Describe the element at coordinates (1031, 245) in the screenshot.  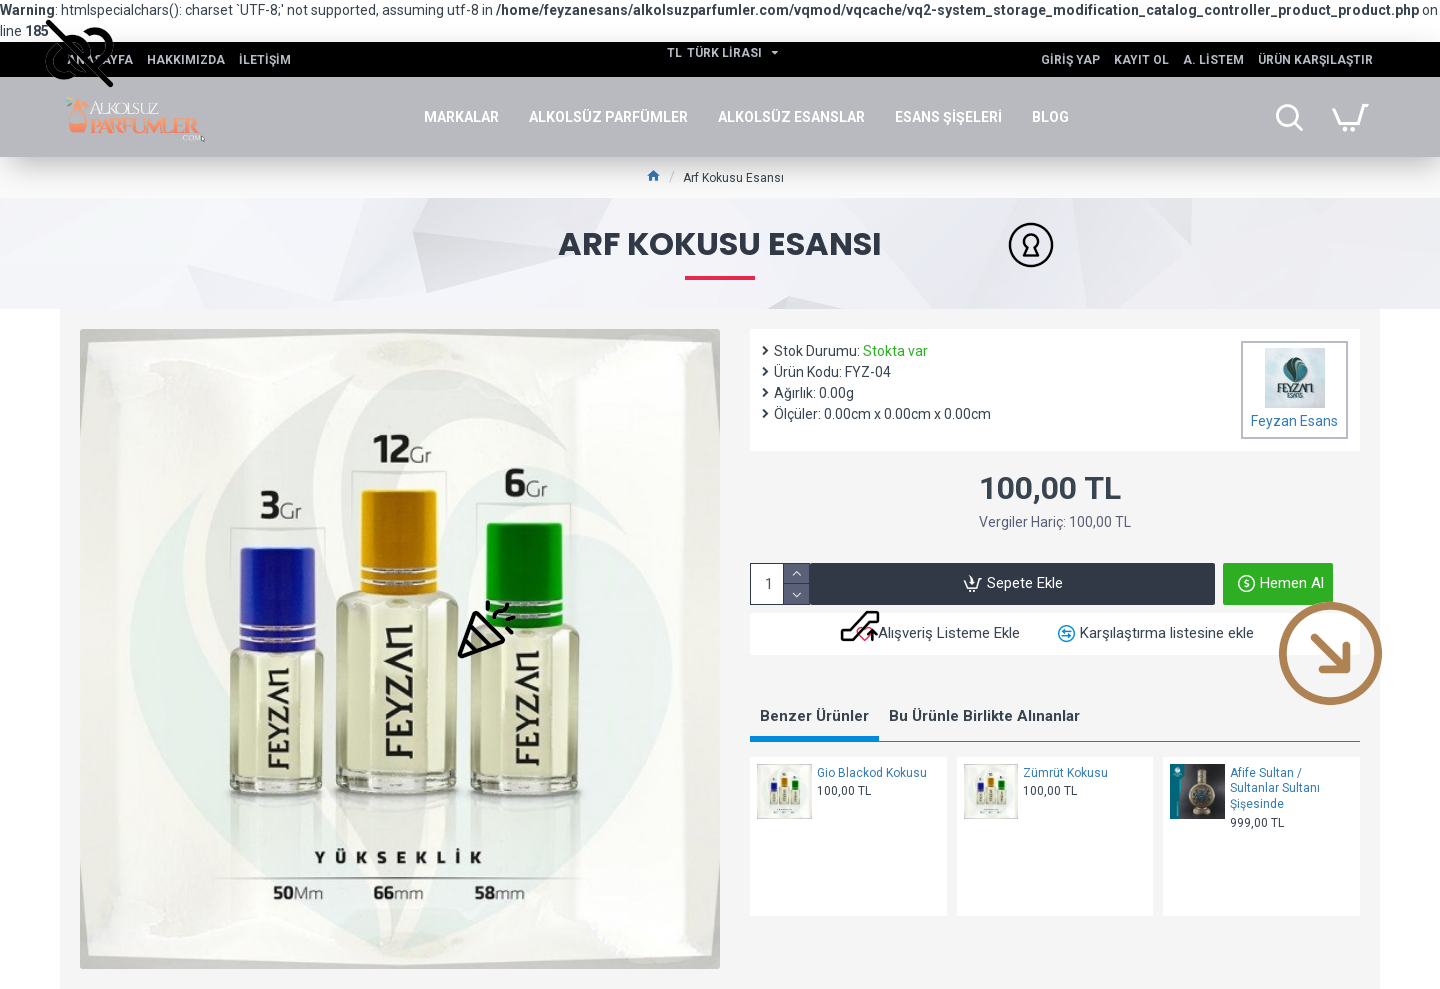
I see `access security or privacy settings` at that location.